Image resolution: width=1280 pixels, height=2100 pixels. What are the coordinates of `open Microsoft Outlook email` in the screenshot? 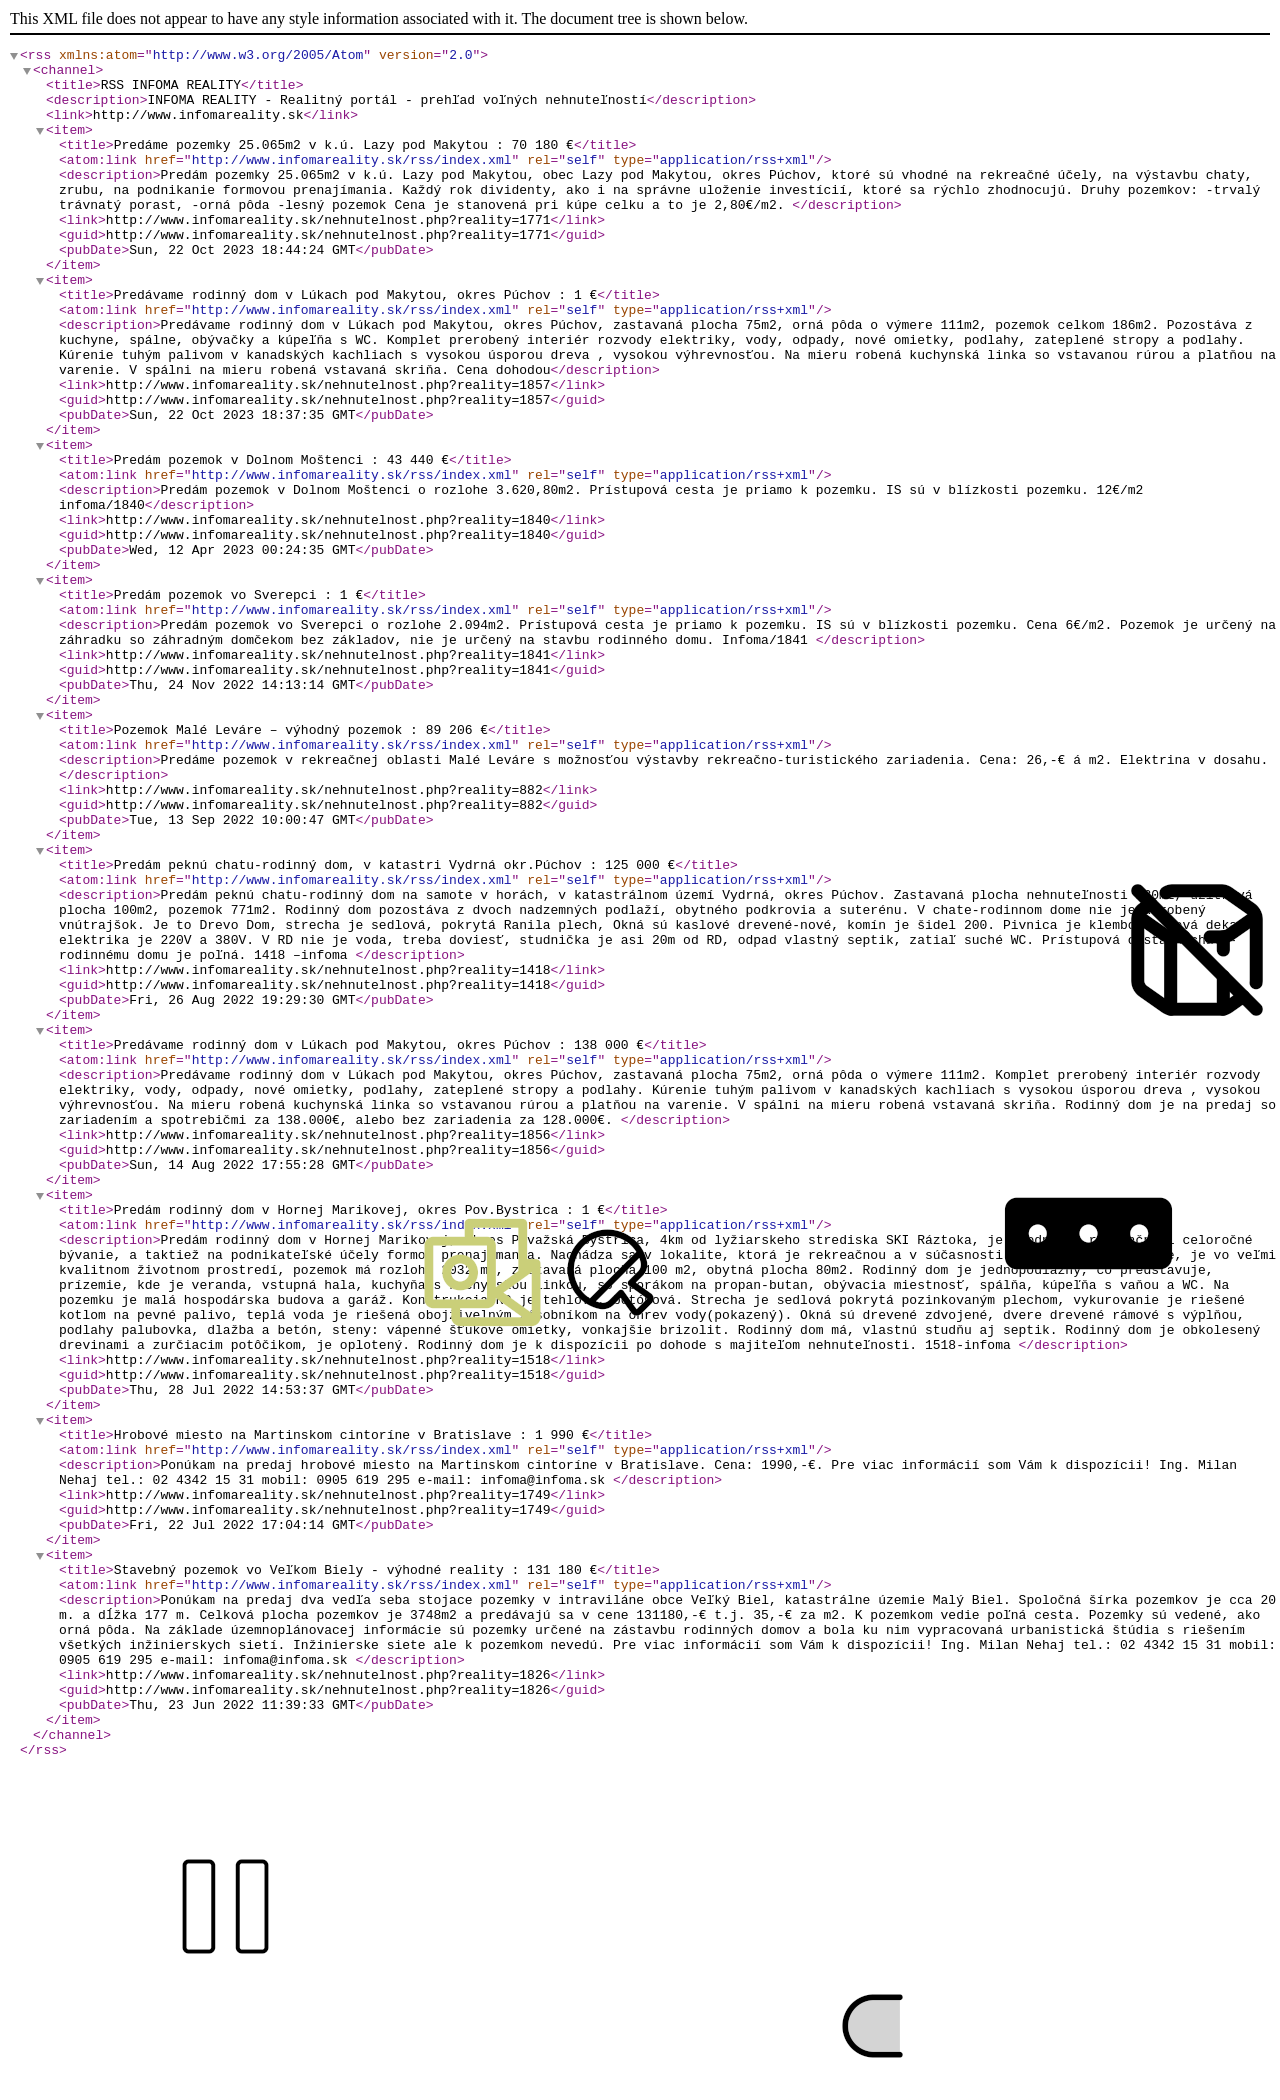 It's located at (482, 1272).